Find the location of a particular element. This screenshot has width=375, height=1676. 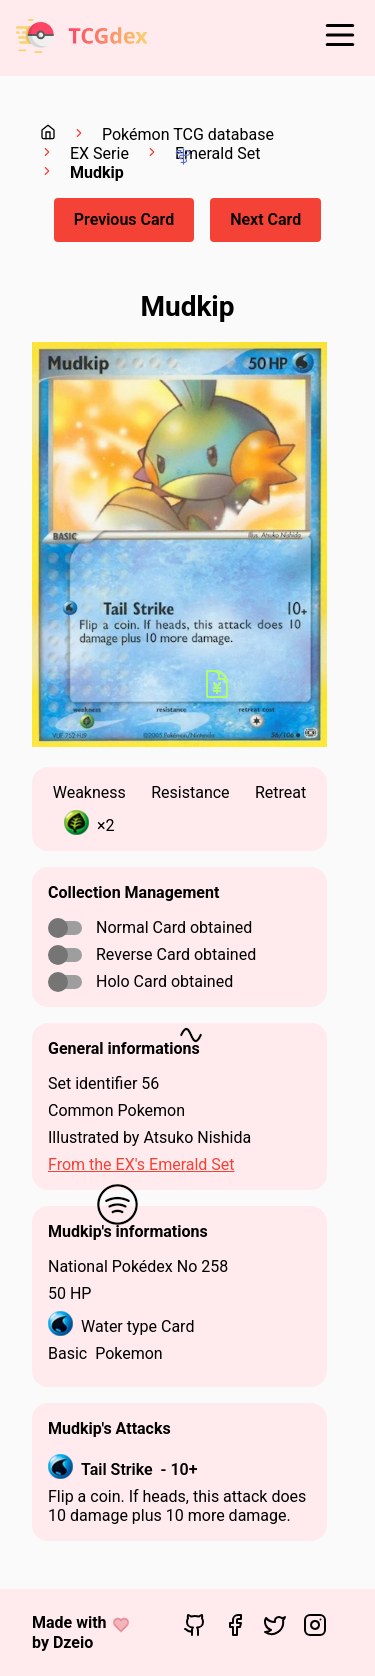

audio or sound wave visualization is located at coordinates (191, 1035).